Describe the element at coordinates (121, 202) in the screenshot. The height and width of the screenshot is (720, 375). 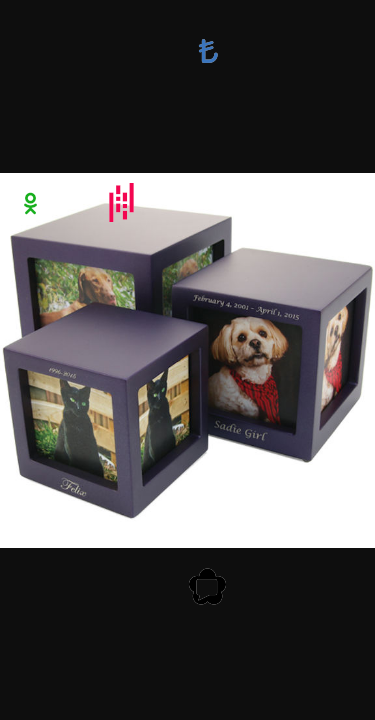
I see `pandas Python data analysis library logo` at that location.